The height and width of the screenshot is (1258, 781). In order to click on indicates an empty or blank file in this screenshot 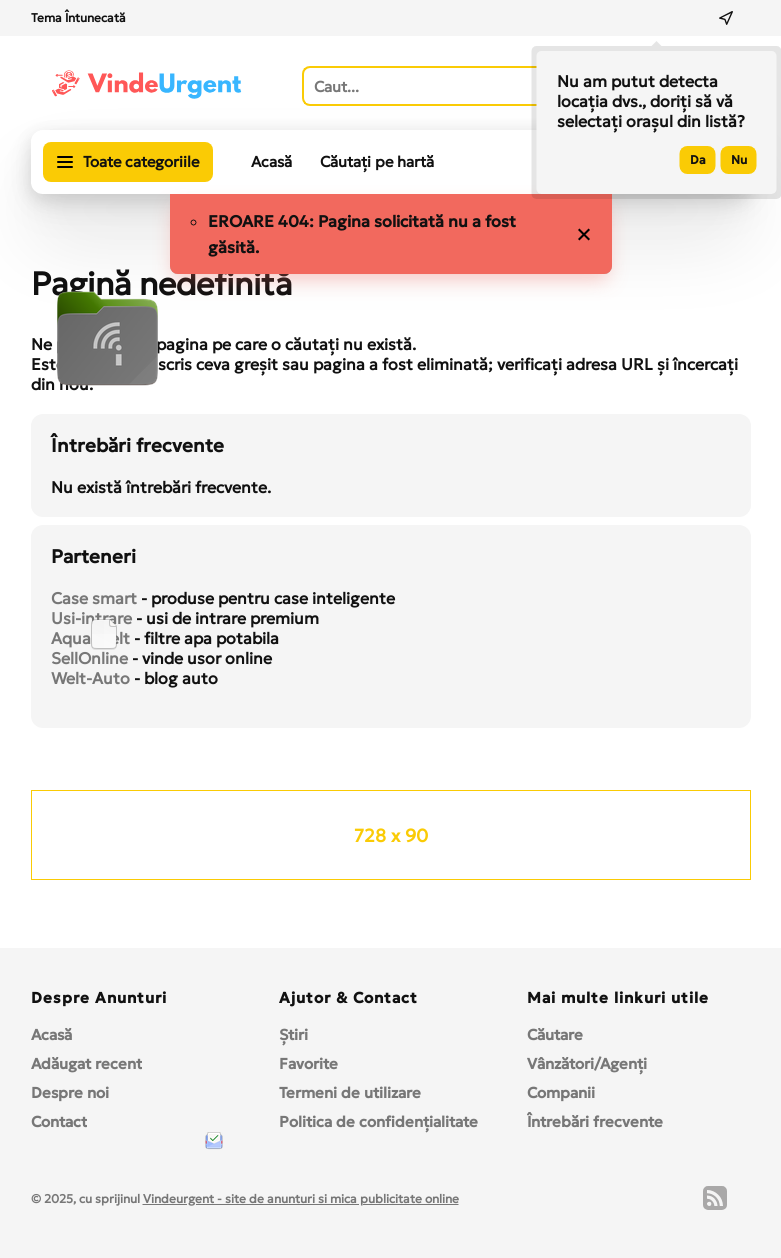, I will do `click(104, 634)`.